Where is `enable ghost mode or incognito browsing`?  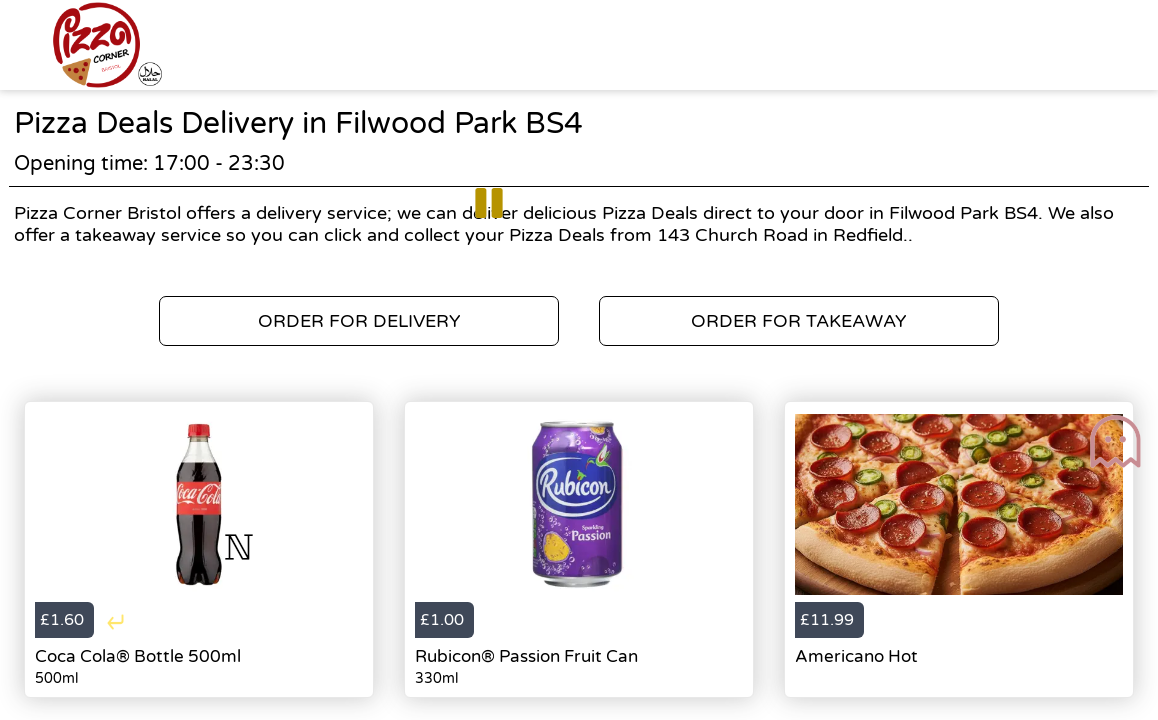 enable ghost mode or incognito browsing is located at coordinates (1115, 442).